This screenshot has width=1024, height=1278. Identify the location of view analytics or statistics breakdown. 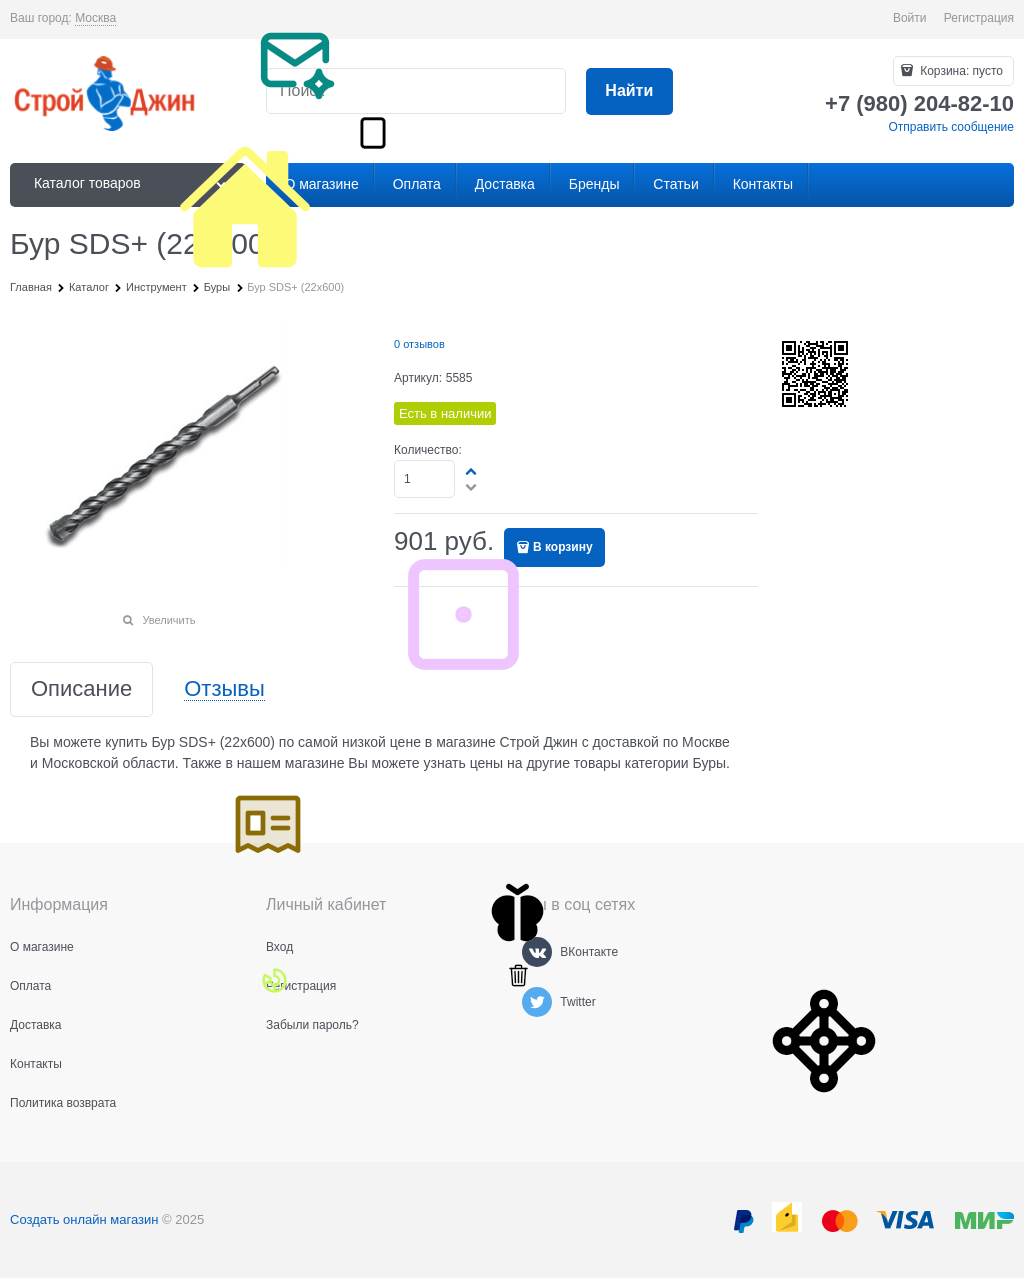
(274, 980).